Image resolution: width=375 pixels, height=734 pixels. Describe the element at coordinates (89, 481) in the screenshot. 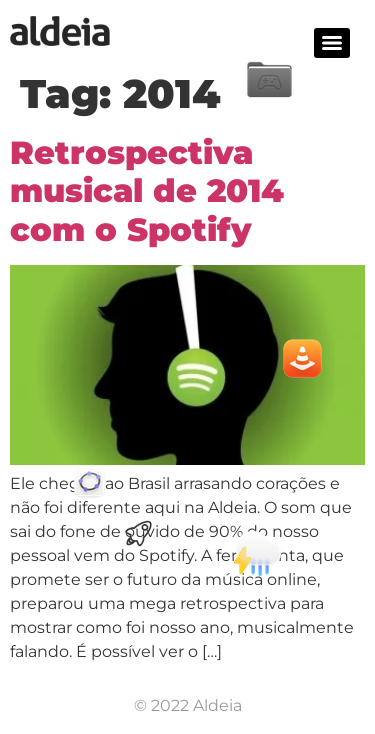

I see `open geogebra mathematics application` at that location.